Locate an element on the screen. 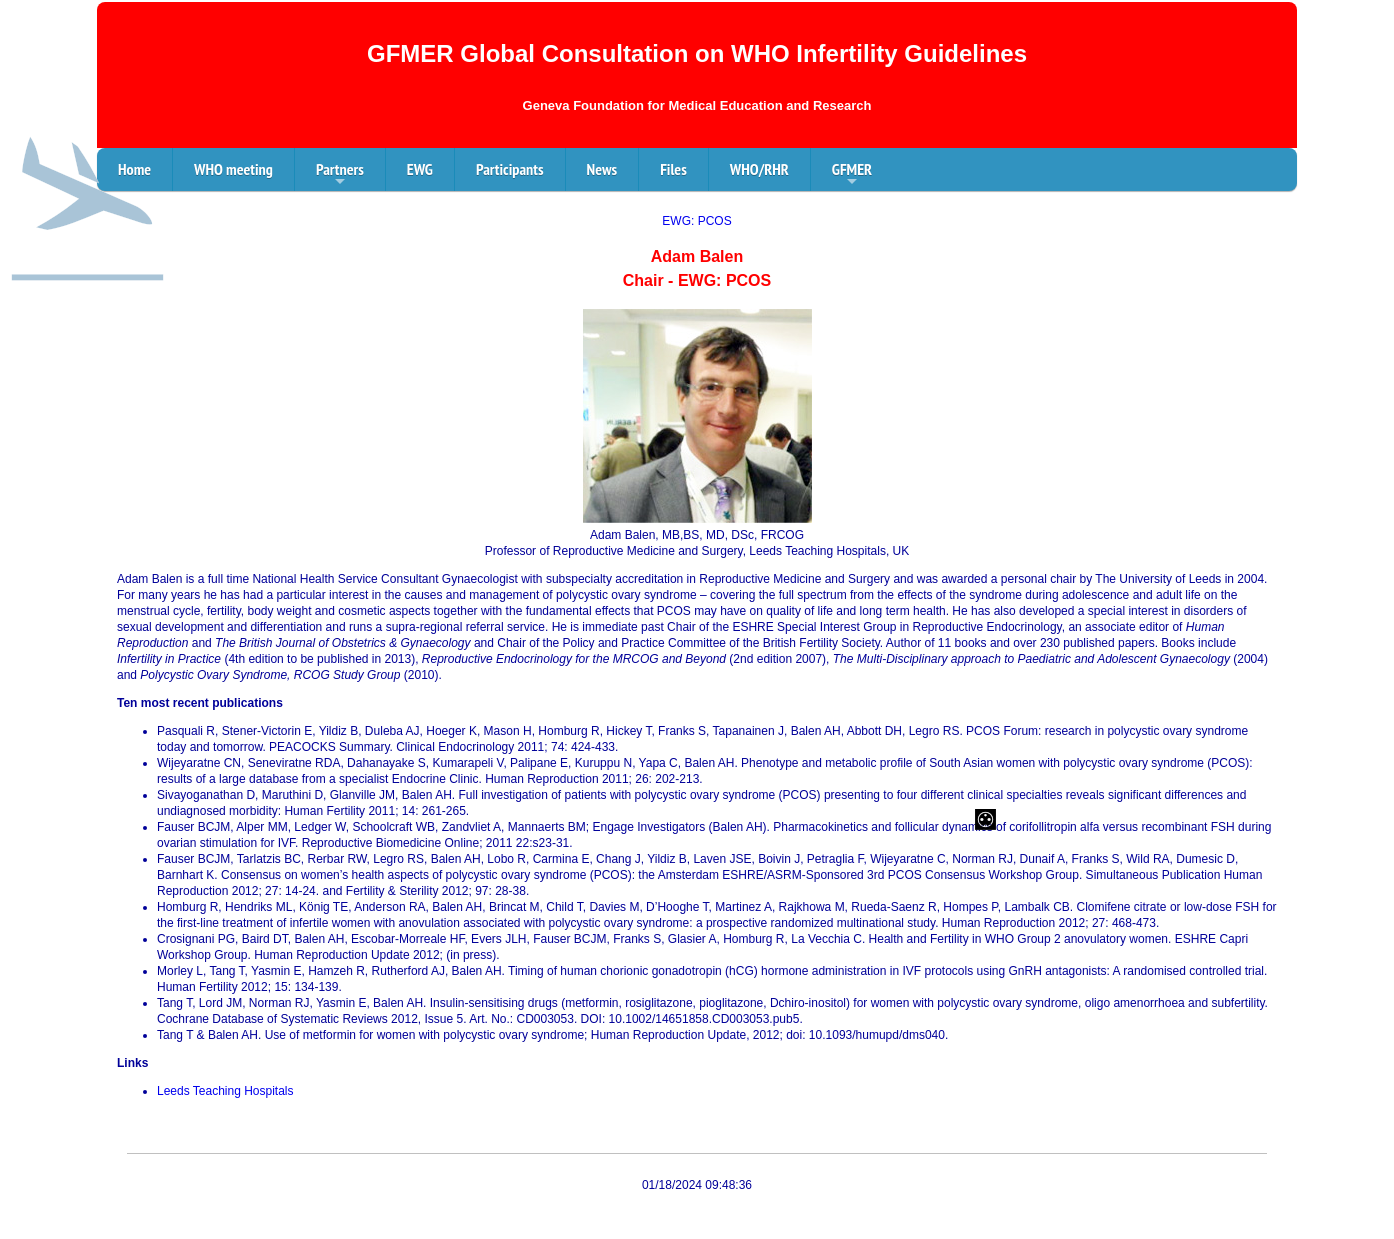  indicates incoming flight arrival is located at coordinates (87, 212).